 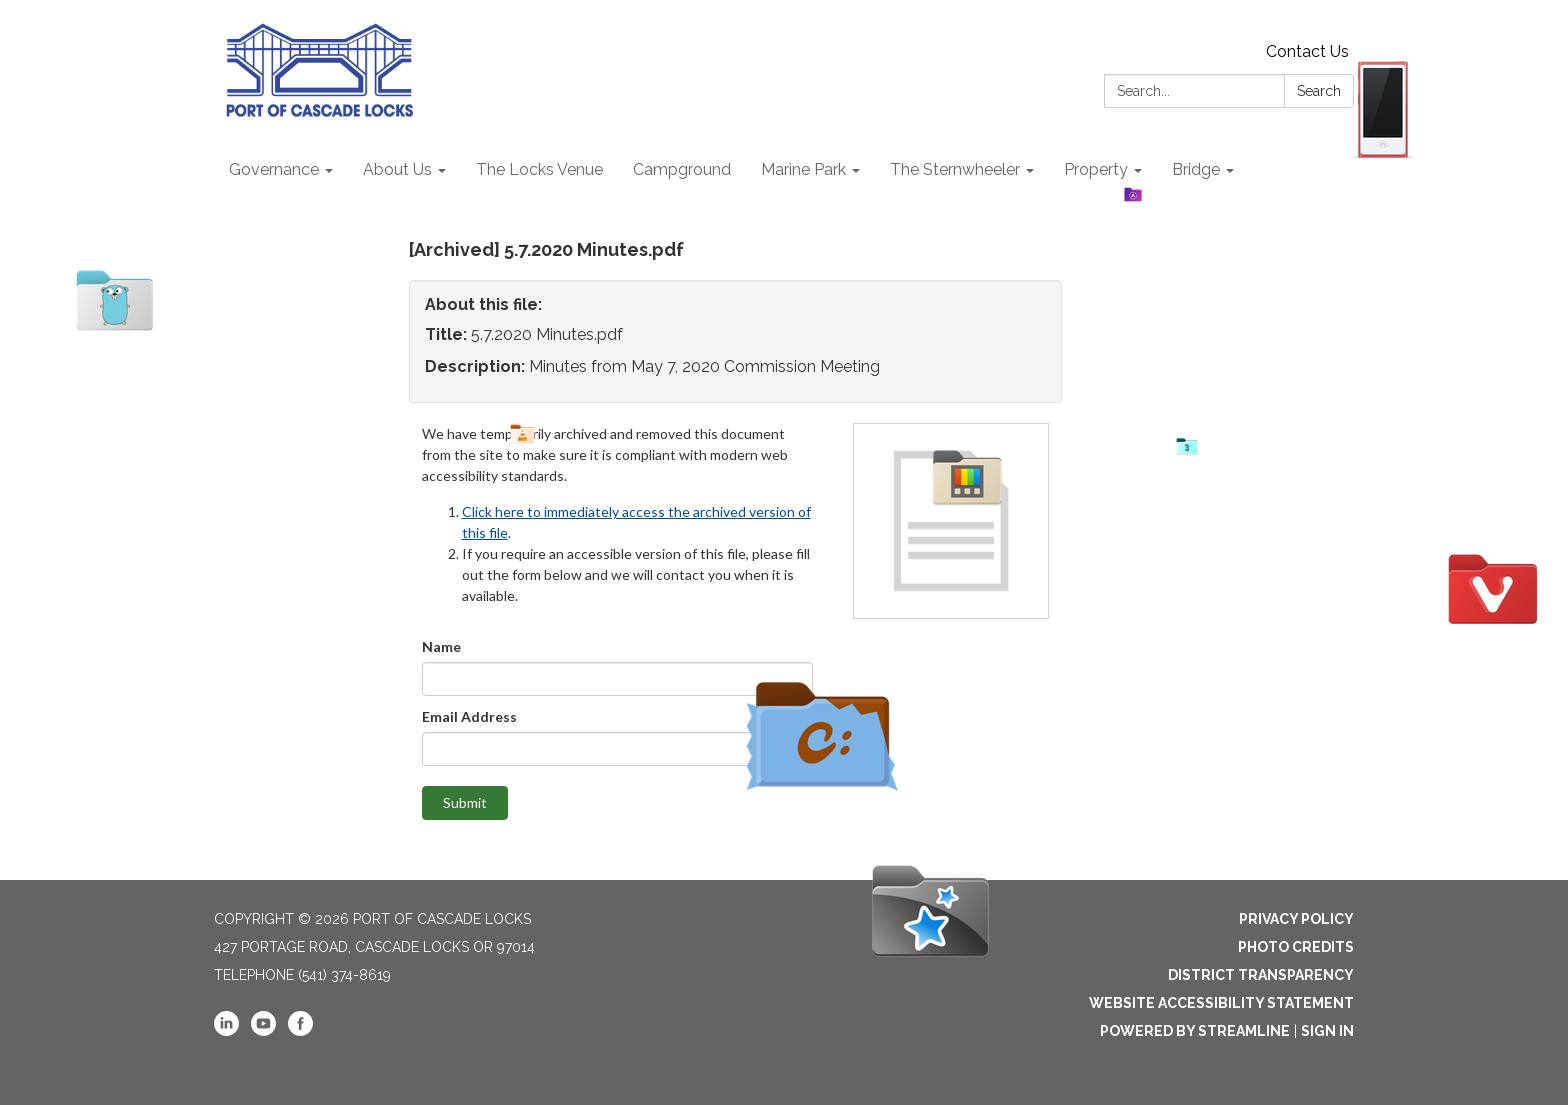 I want to click on open vivaldi browser downloads folder, so click(x=1492, y=591).